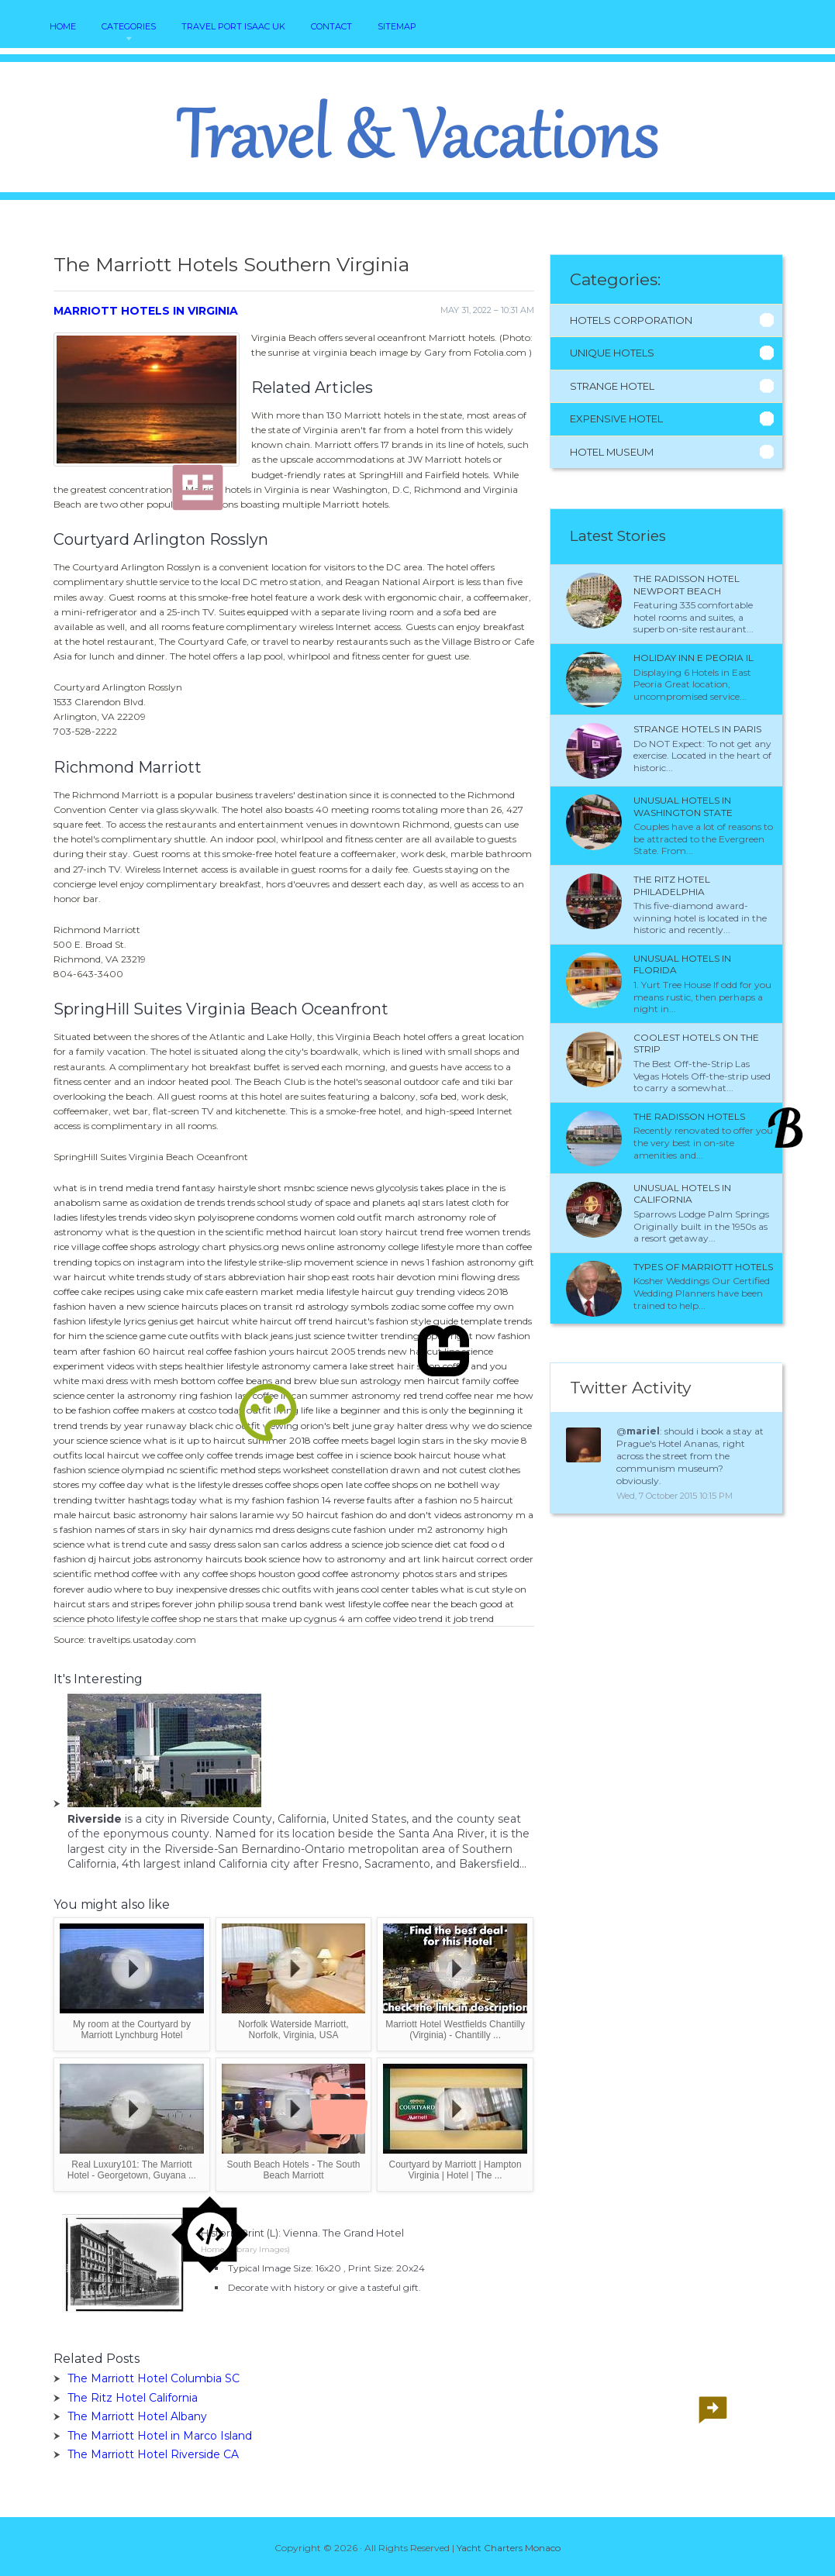 This screenshot has width=835, height=2576. Describe the element at coordinates (339, 2108) in the screenshot. I see `open folder to view contents` at that location.